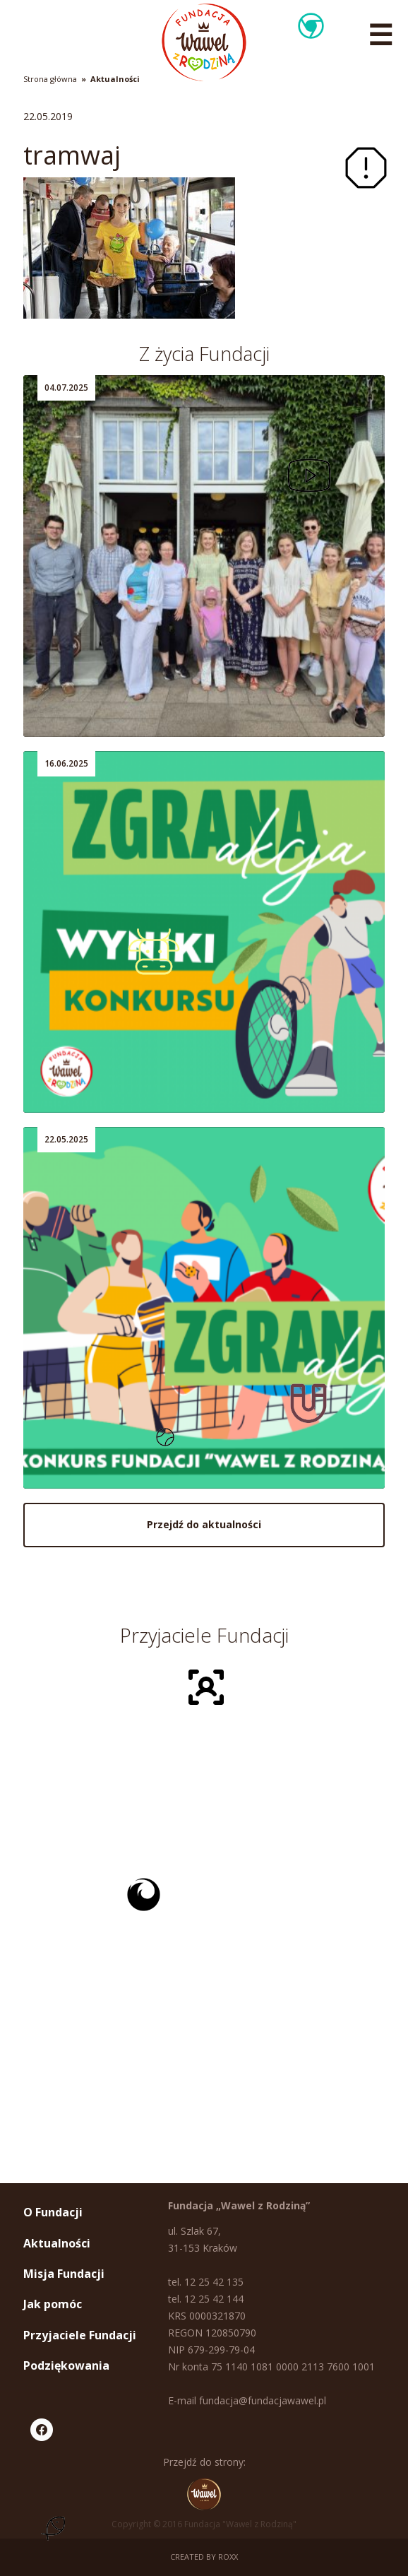  Describe the element at coordinates (206, 1687) in the screenshot. I see `focus on current user profile` at that location.